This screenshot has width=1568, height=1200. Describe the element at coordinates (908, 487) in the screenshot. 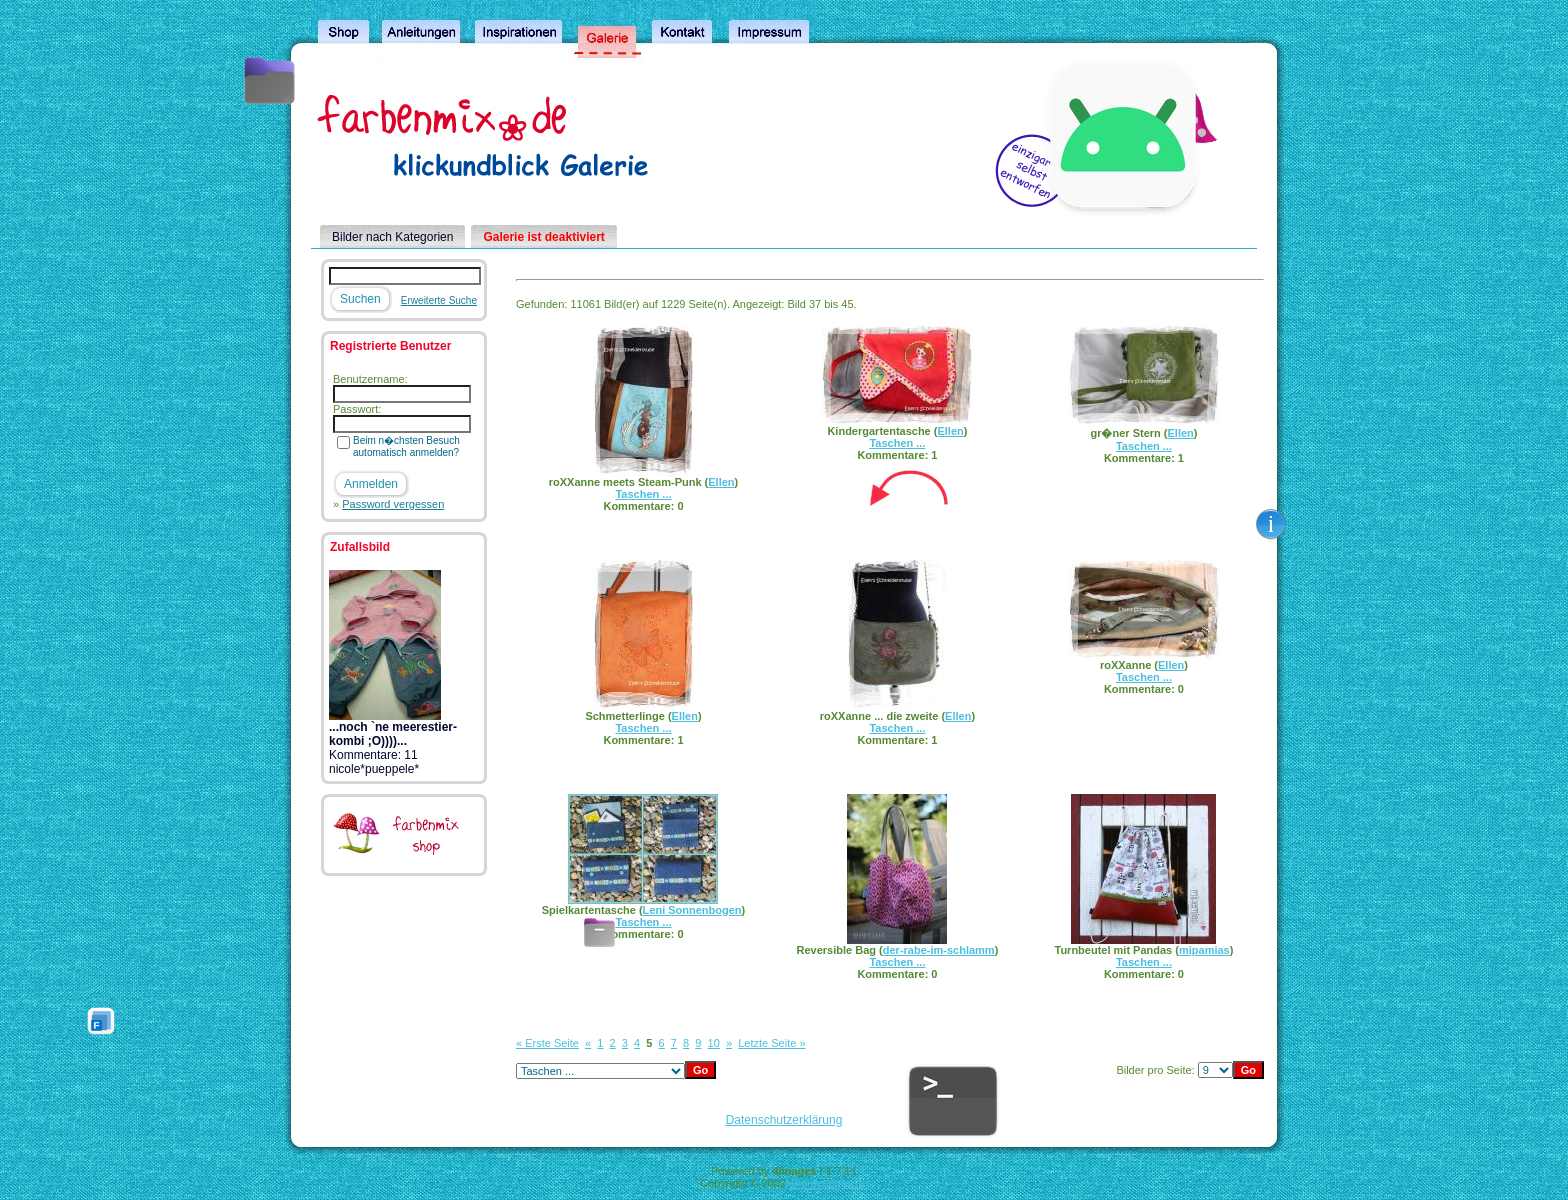

I see `undo the last action` at that location.